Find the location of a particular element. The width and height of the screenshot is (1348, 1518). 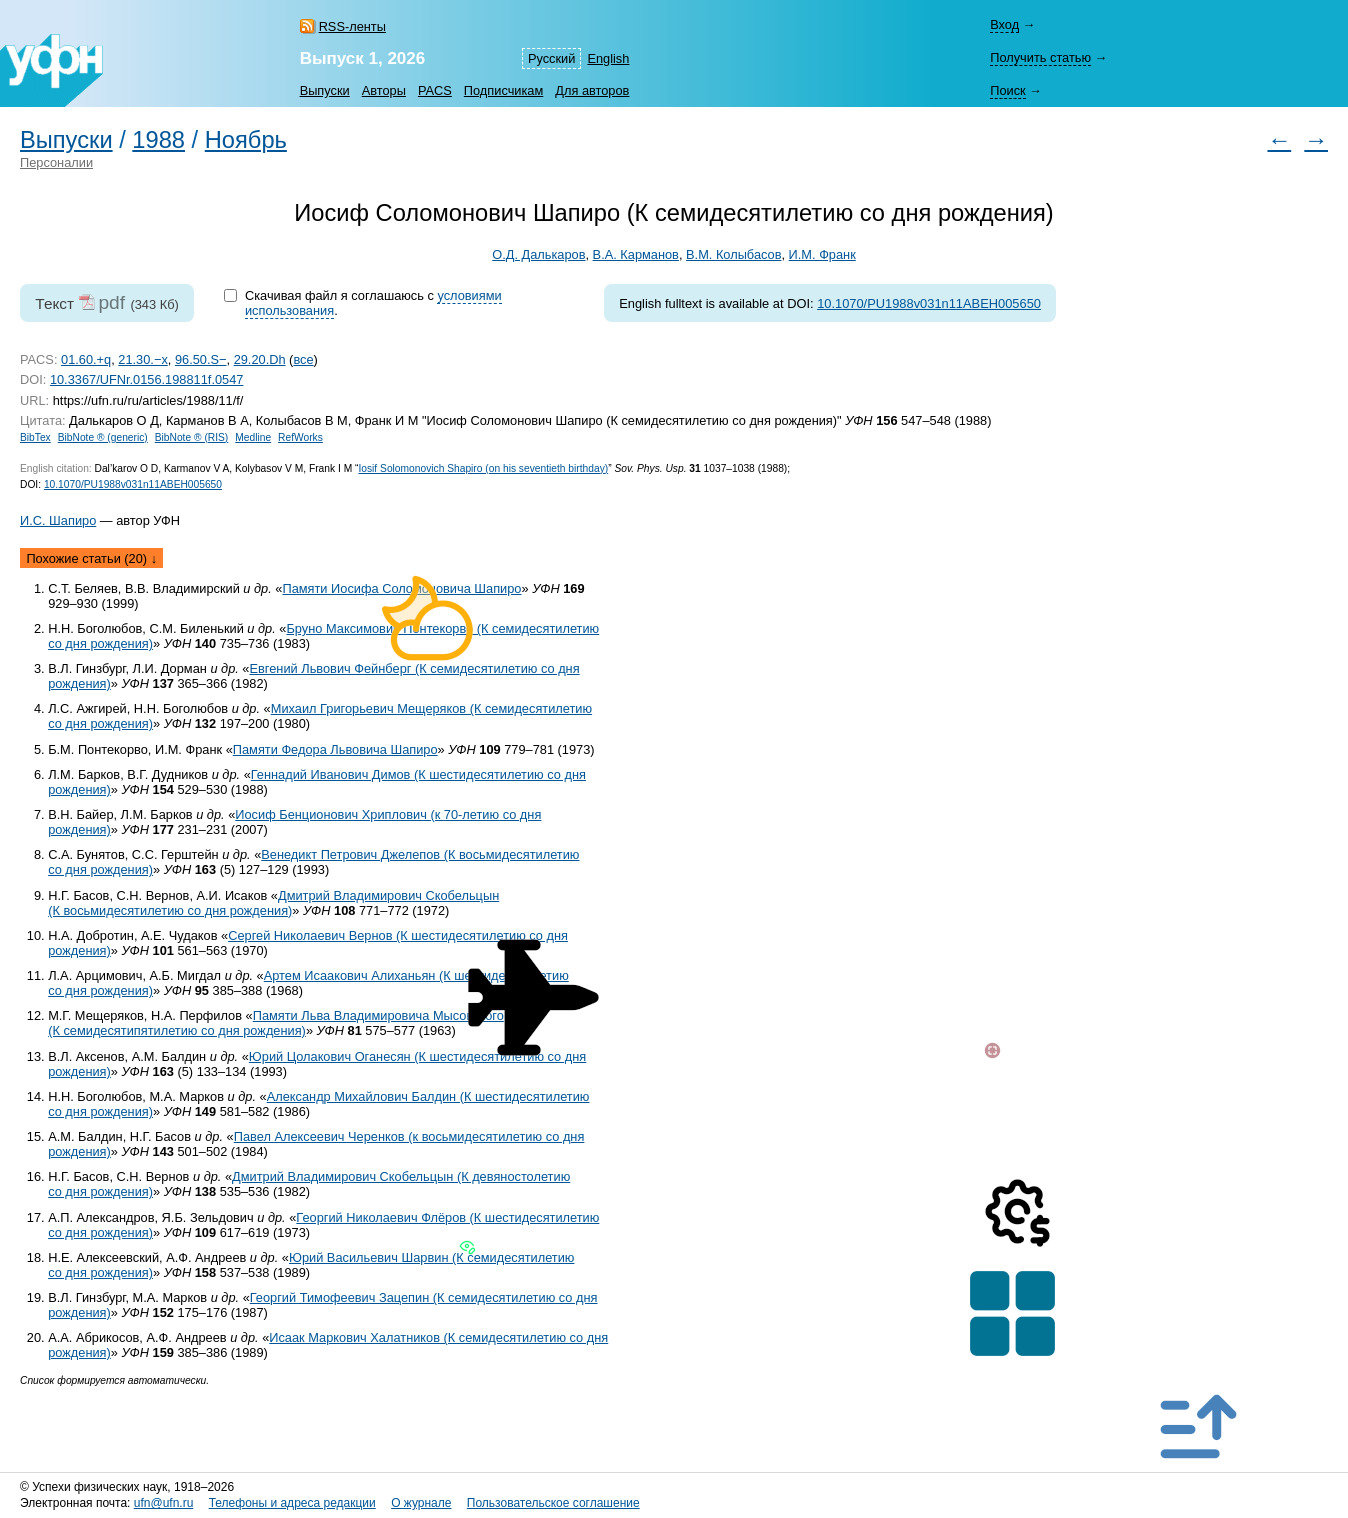

edit visibility settings is located at coordinates (467, 1246).